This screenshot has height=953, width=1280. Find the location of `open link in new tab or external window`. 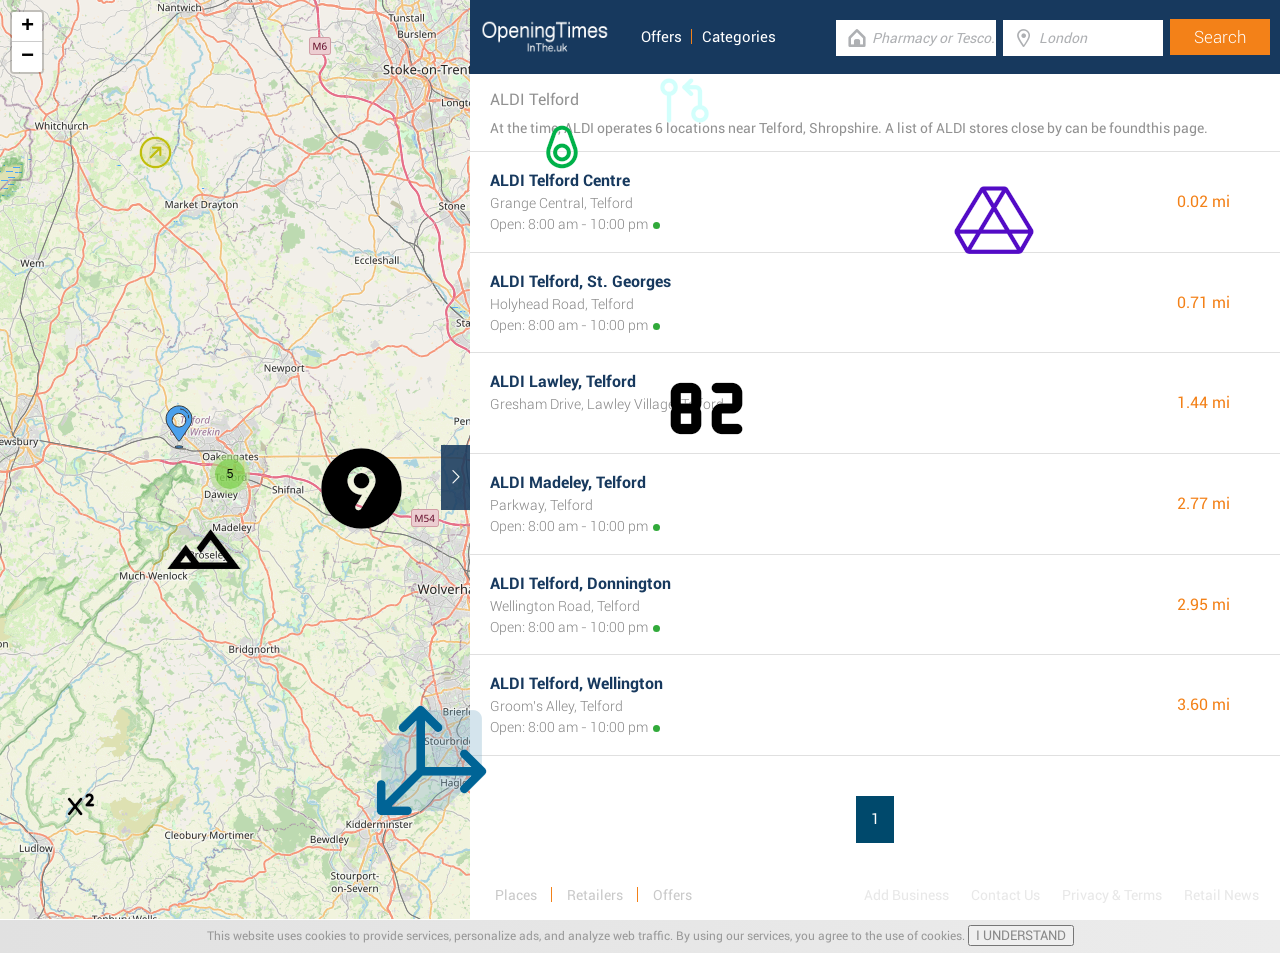

open link in new tab or external window is located at coordinates (155, 152).